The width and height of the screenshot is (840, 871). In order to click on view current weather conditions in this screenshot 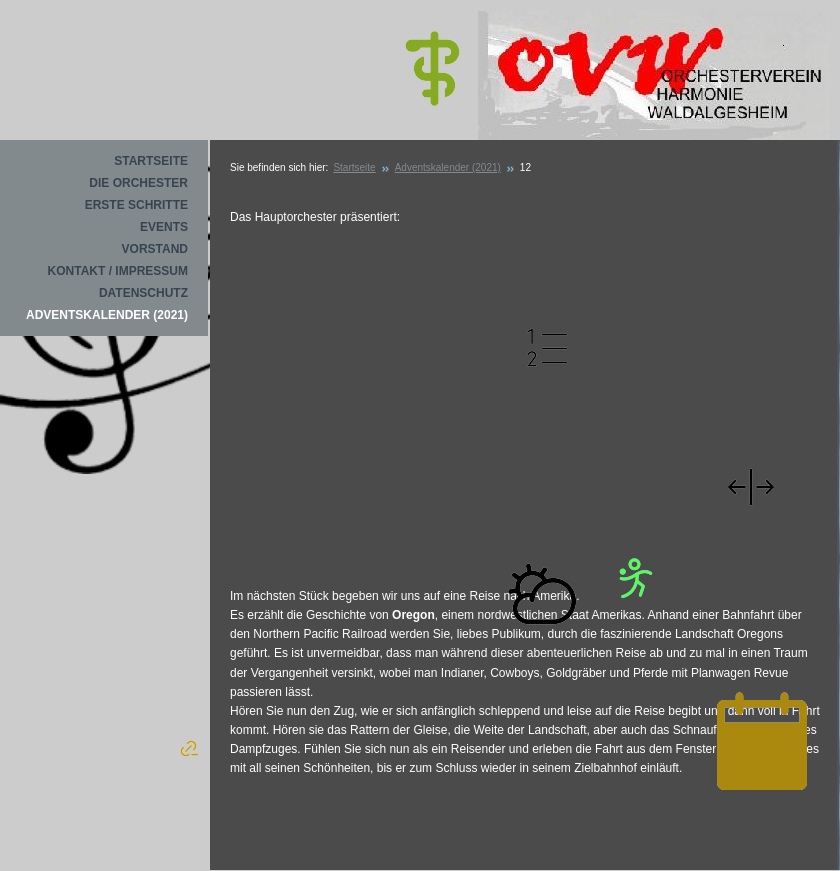, I will do `click(542, 595)`.